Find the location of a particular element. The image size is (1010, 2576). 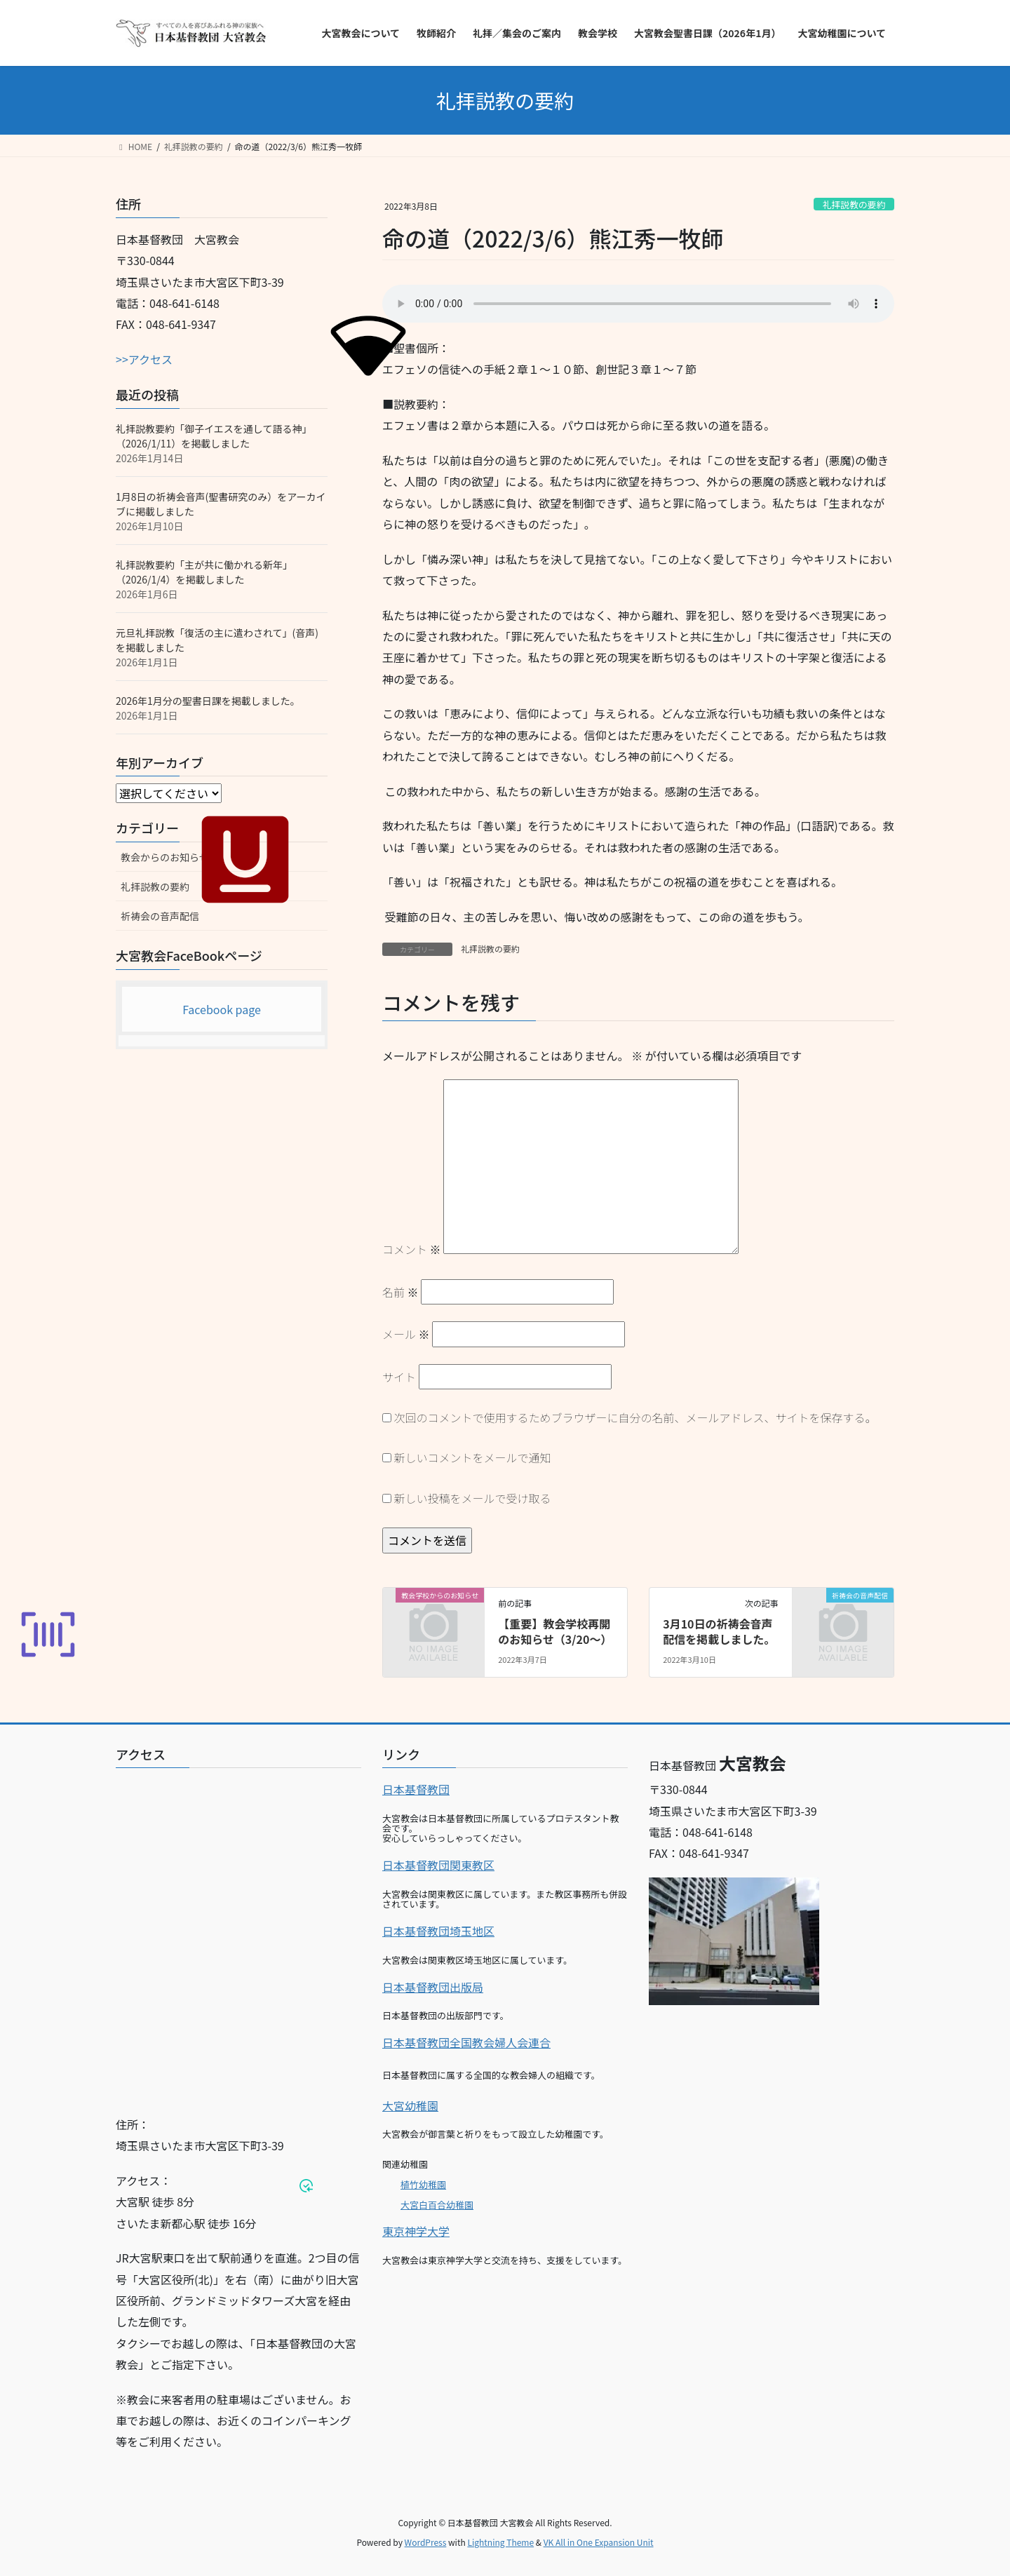

indicates a tracked issue has been closed and completed is located at coordinates (306, 2185).